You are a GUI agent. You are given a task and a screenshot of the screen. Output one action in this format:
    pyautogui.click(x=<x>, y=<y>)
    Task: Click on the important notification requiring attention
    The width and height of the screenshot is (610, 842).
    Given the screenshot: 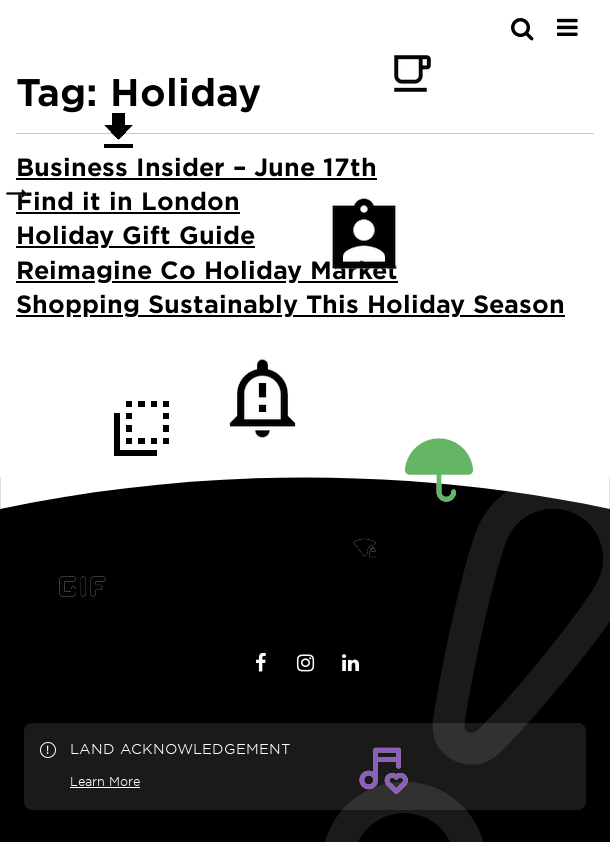 What is the action you would take?
    pyautogui.click(x=262, y=397)
    